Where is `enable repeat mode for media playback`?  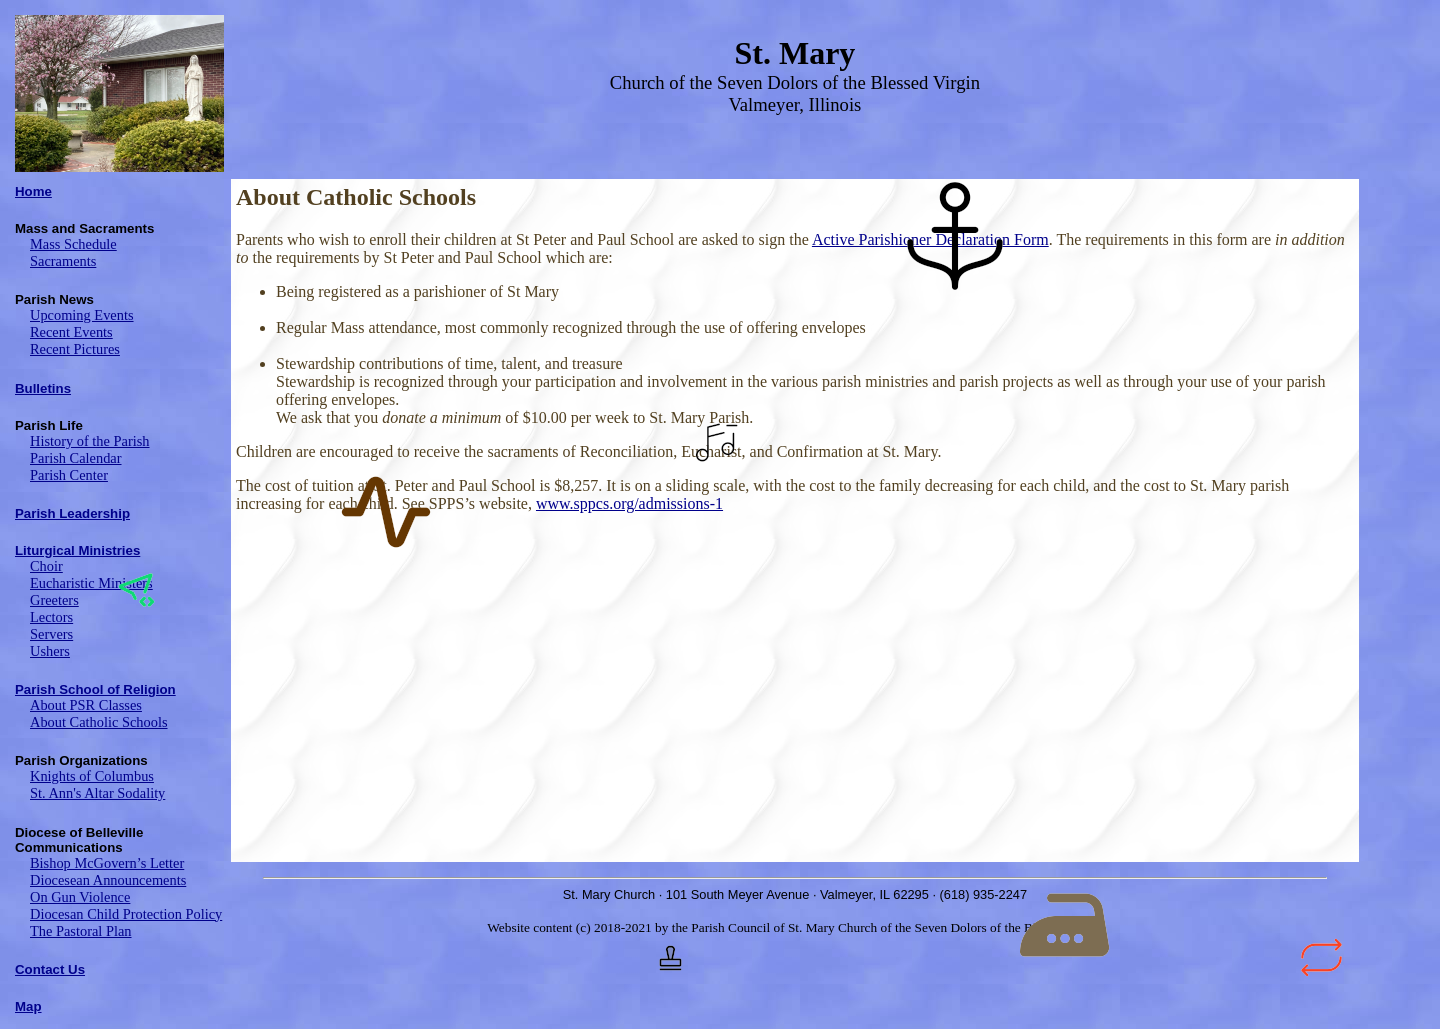 enable repeat mode for media playback is located at coordinates (1321, 957).